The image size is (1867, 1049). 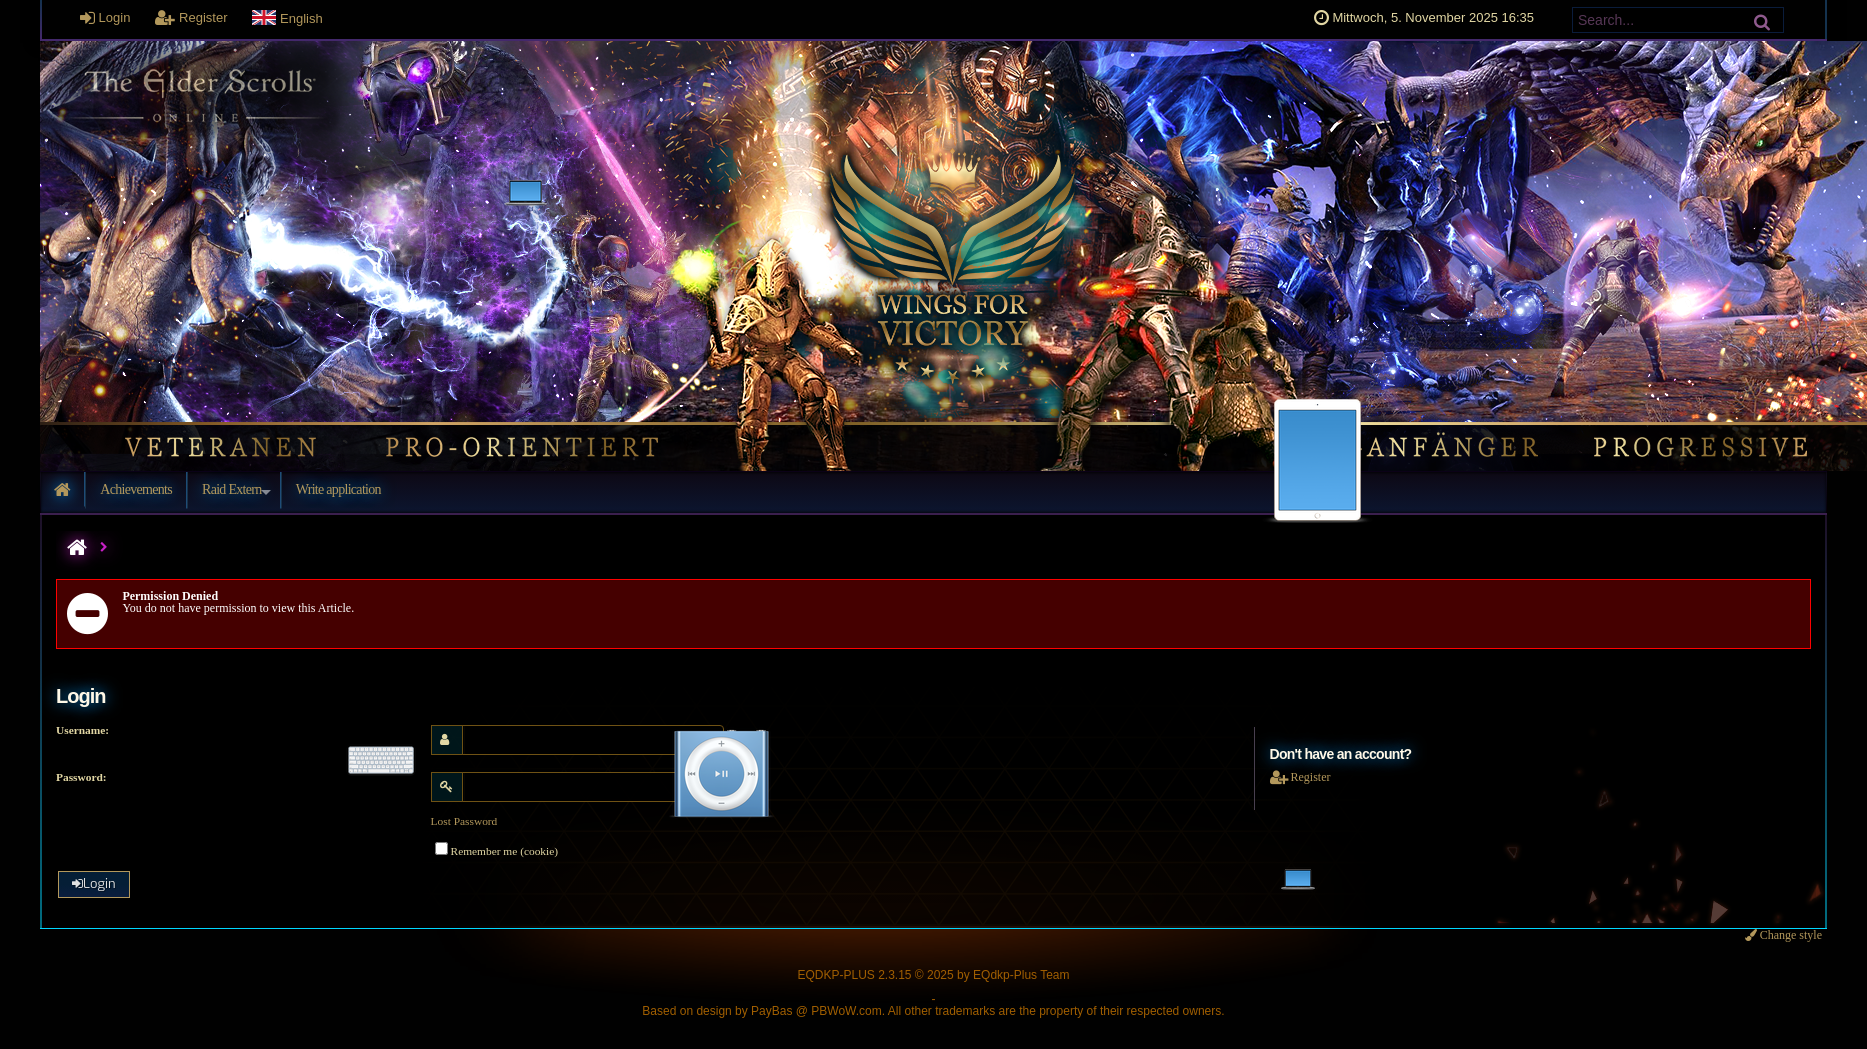 What do you see at coordinates (381, 760) in the screenshot?
I see `connect to a bluetooth keyboard` at bounding box center [381, 760].